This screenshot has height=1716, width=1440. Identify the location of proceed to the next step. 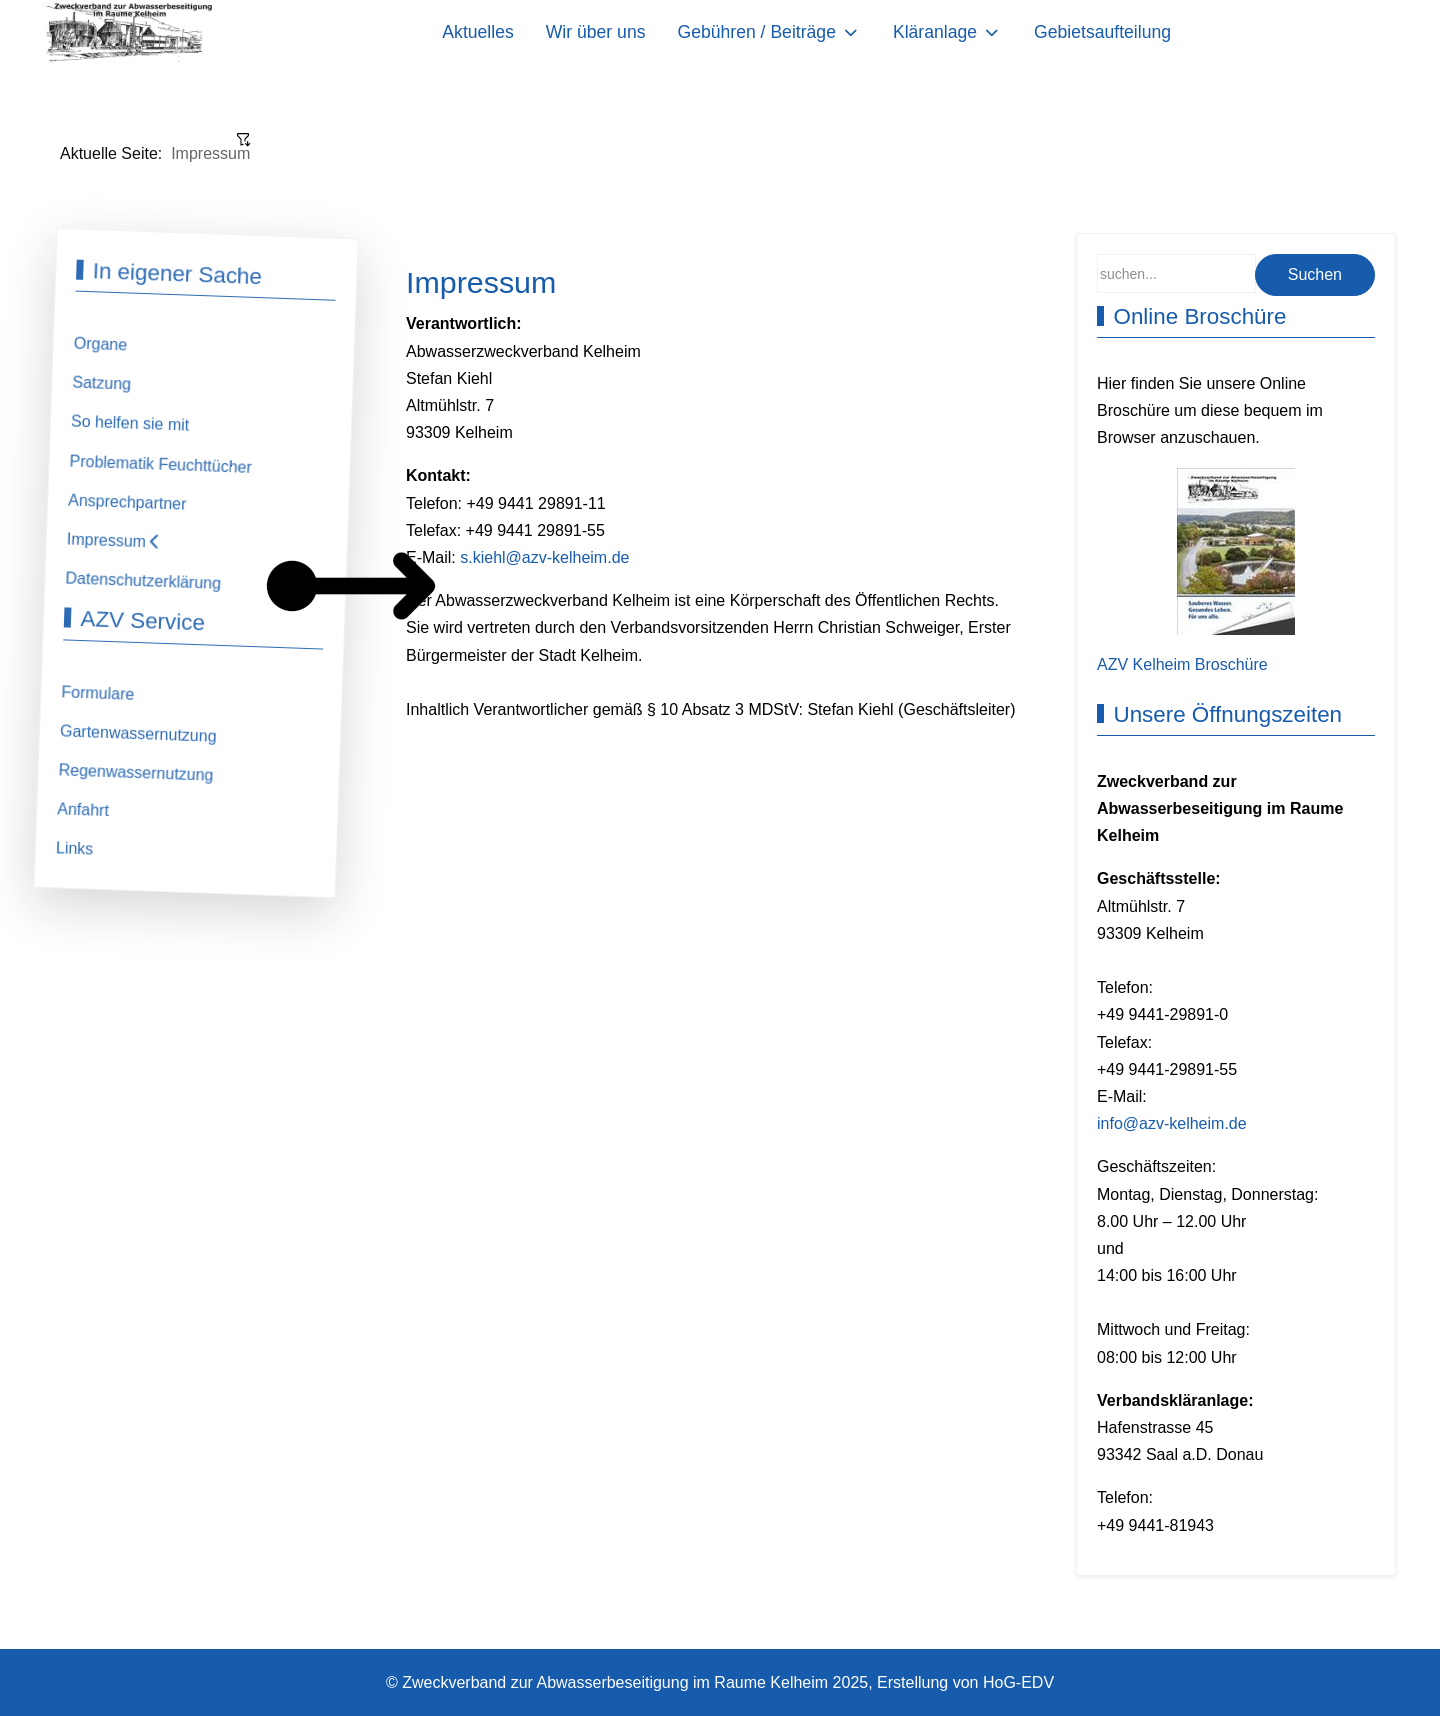
(351, 586).